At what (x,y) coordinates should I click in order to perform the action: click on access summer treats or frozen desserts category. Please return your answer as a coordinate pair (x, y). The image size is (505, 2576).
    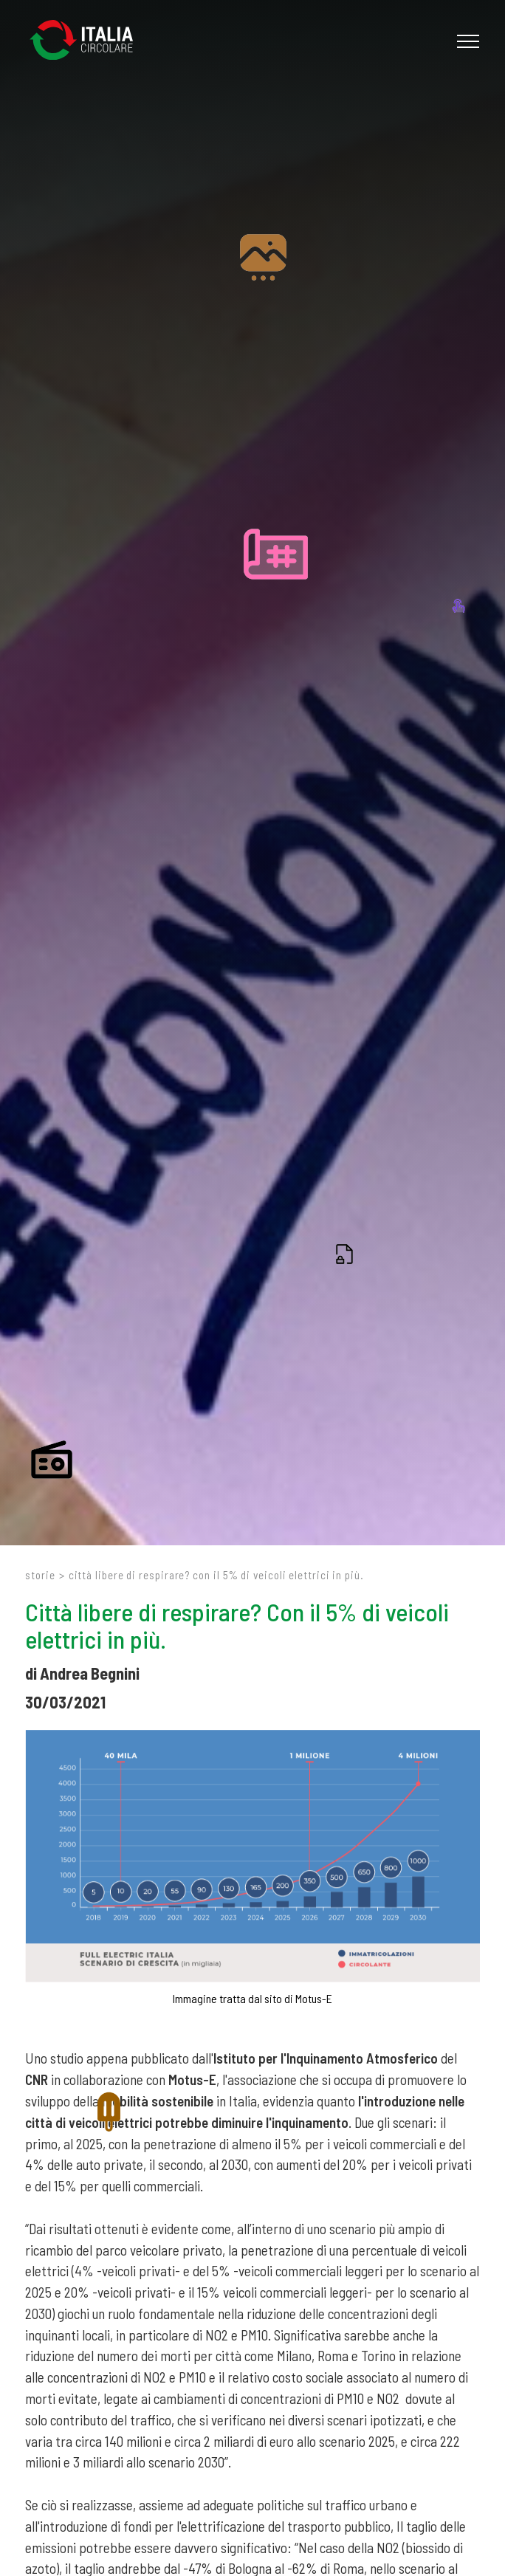
    Looking at the image, I should click on (109, 2111).